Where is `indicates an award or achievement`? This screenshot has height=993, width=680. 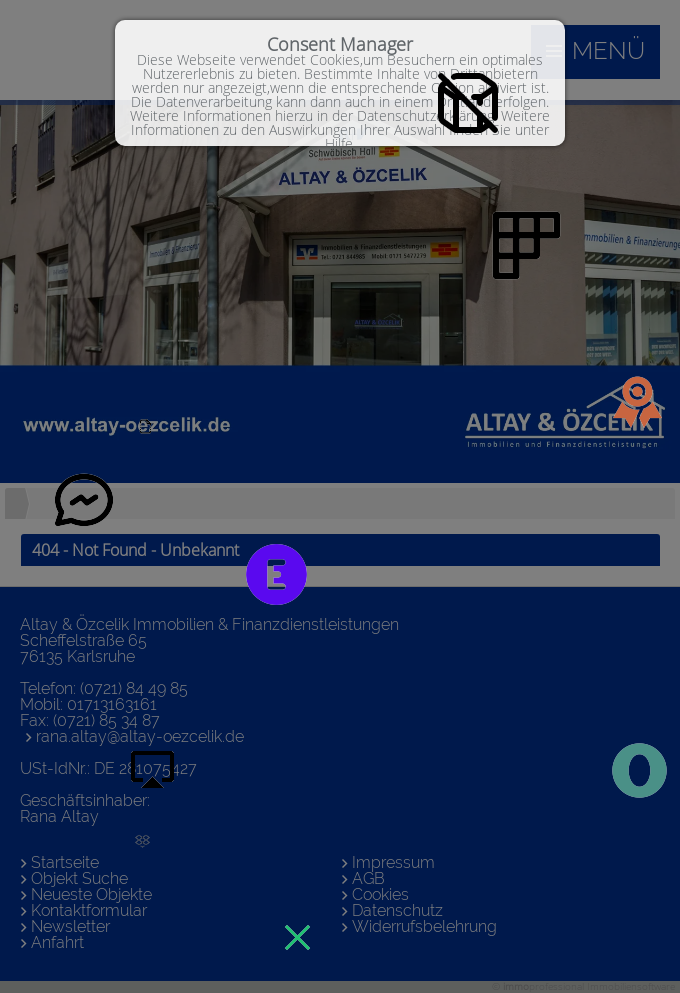
indicates an award or achievement is located at coordinates (637, 401).